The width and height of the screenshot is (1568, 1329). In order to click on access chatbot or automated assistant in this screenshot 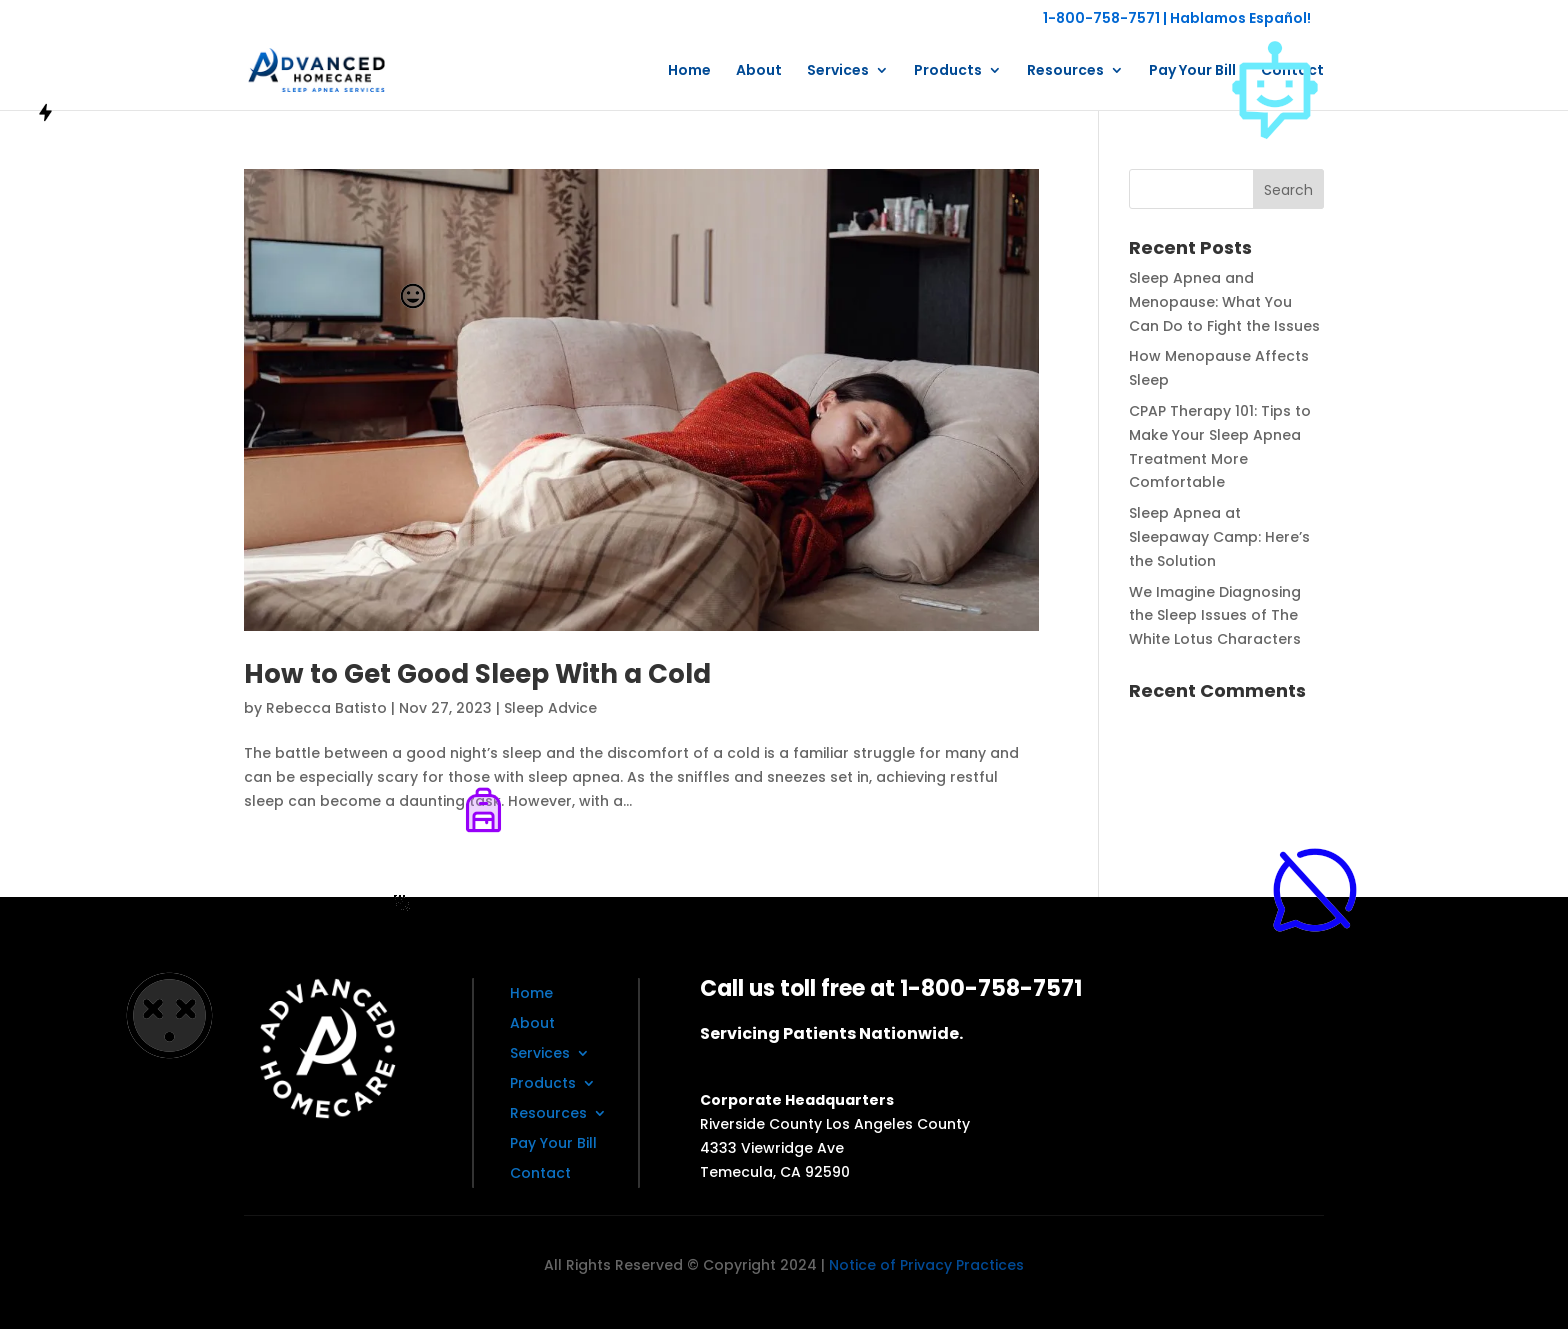, I will do `click(1275, 91)`.